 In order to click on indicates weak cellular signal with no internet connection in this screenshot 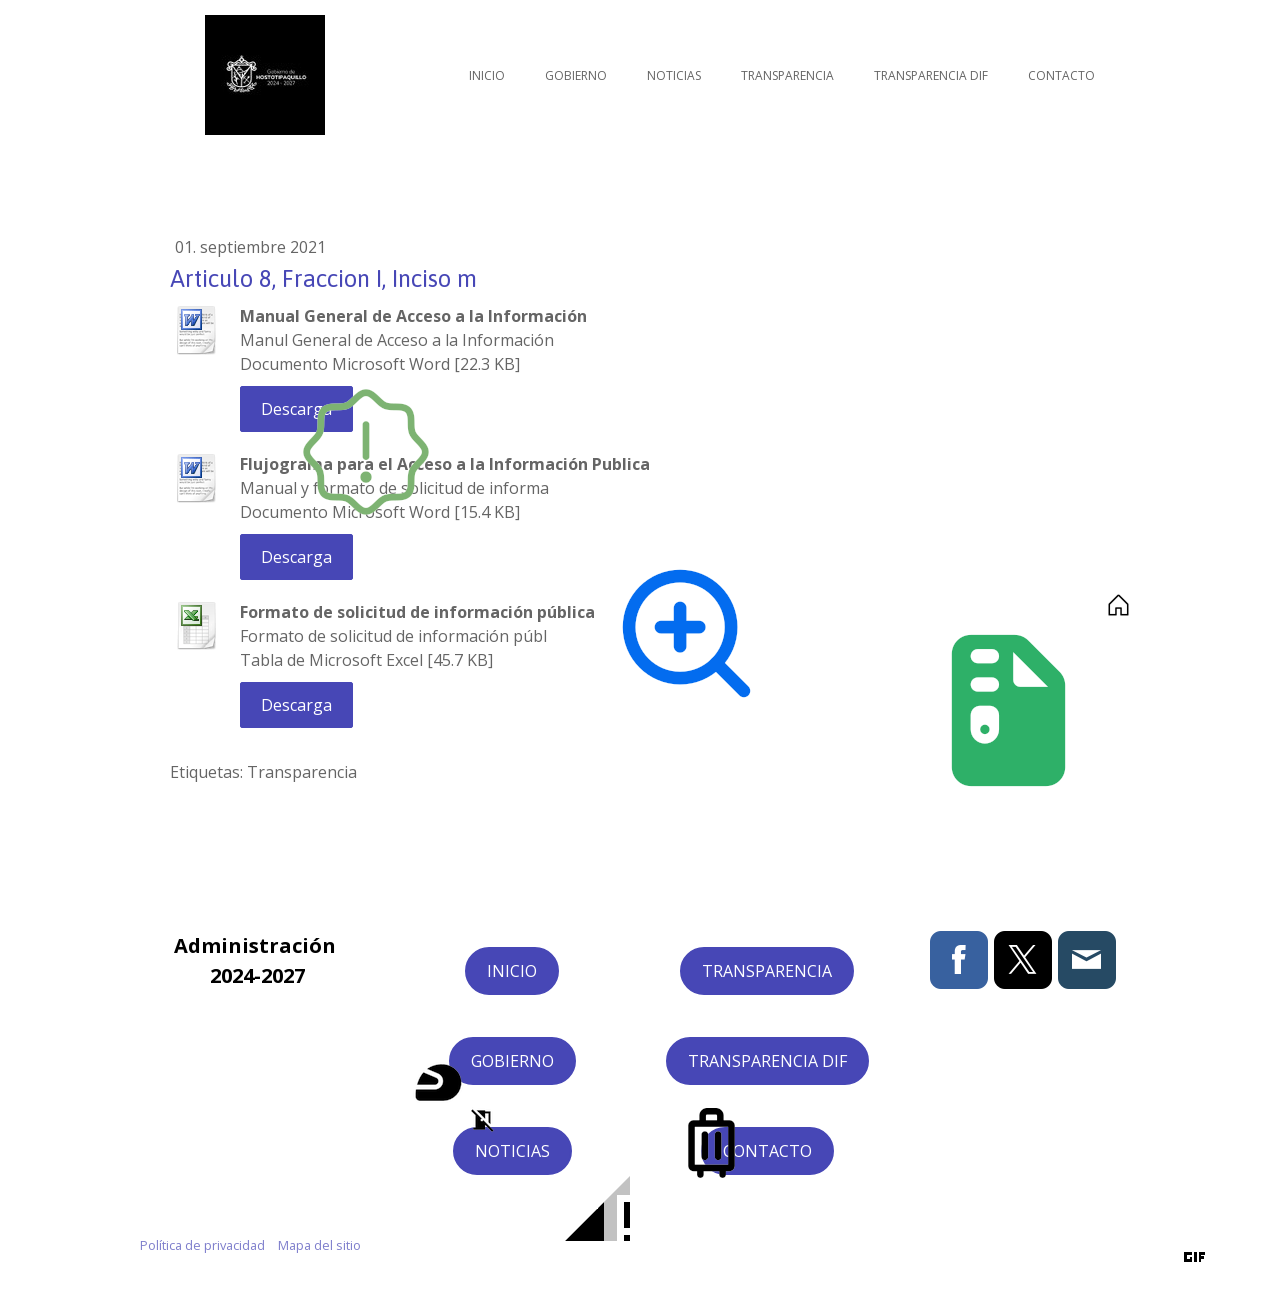, I will do `click(597, 1208)`.